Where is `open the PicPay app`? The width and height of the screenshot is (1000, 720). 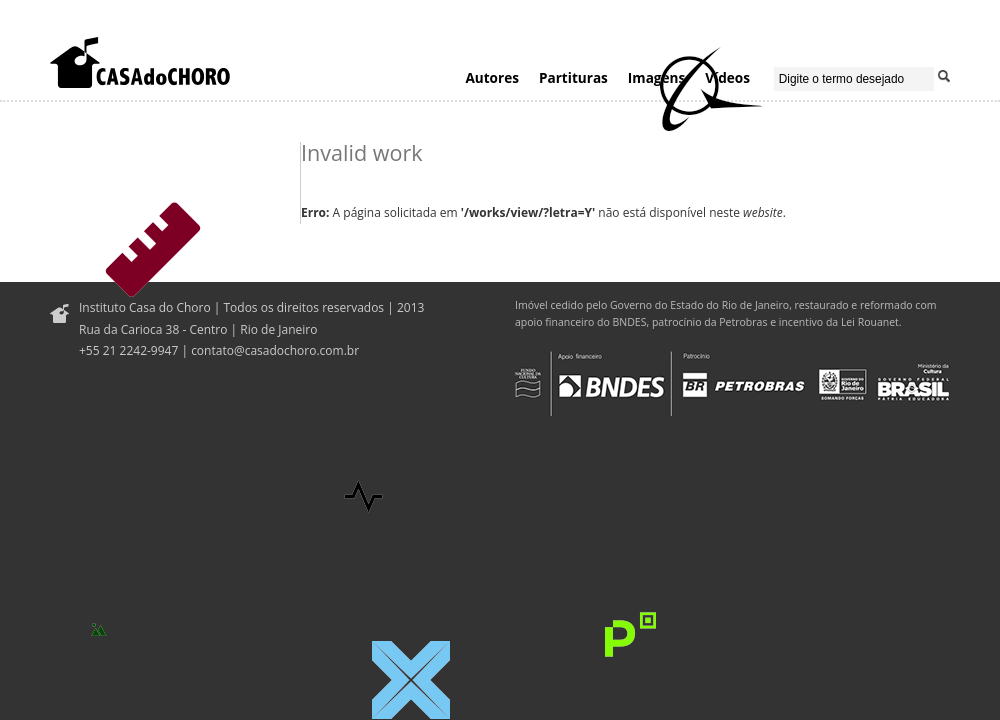
open the PicPay app is located at coordinates (630, 634).